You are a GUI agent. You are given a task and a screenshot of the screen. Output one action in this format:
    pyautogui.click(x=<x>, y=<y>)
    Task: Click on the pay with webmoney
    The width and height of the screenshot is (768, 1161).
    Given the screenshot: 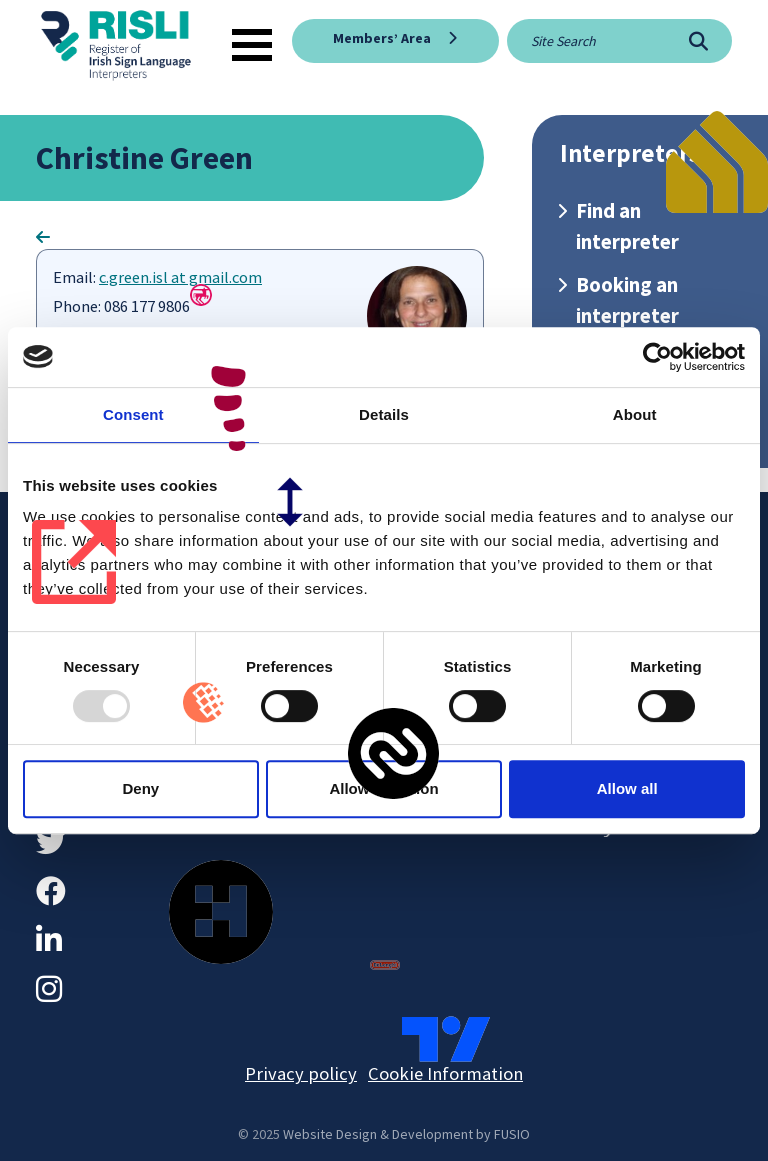 What is the action you would take?
    pyautogui.click(x=203, y=702)
    